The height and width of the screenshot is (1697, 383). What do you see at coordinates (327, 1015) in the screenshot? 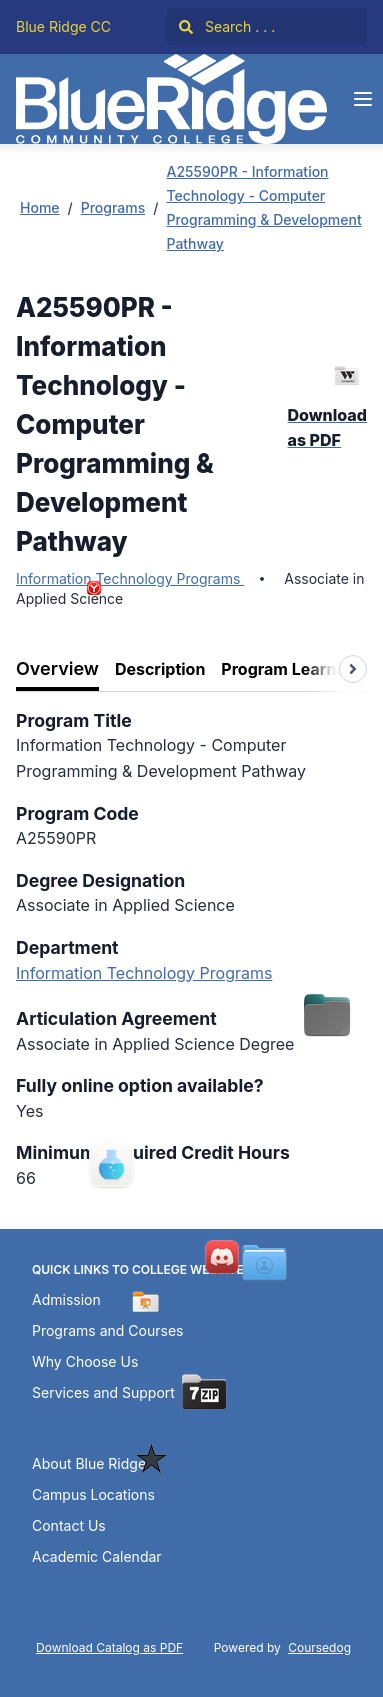
I see `open folder to view contents` at bounding box center [327, 1015].